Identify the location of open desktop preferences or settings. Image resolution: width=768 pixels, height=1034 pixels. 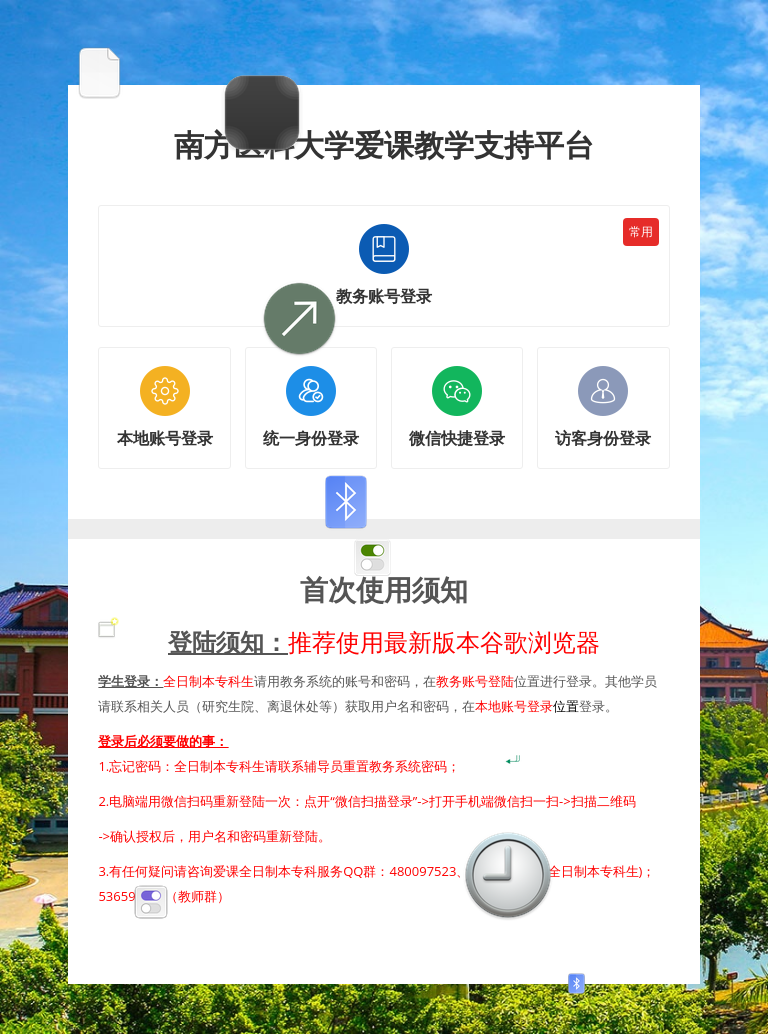
(372, 557).